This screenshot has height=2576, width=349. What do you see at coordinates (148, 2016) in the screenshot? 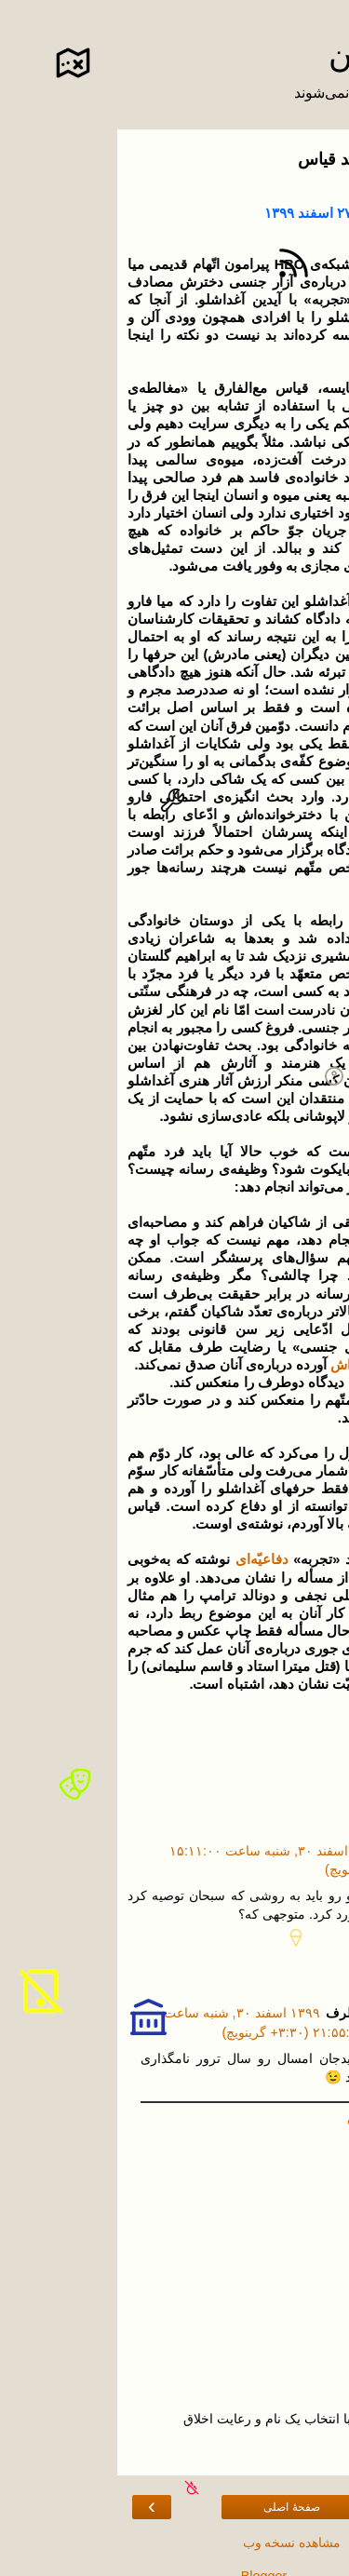
I see `access banking or financial services` at bounding box center [148, 2016].